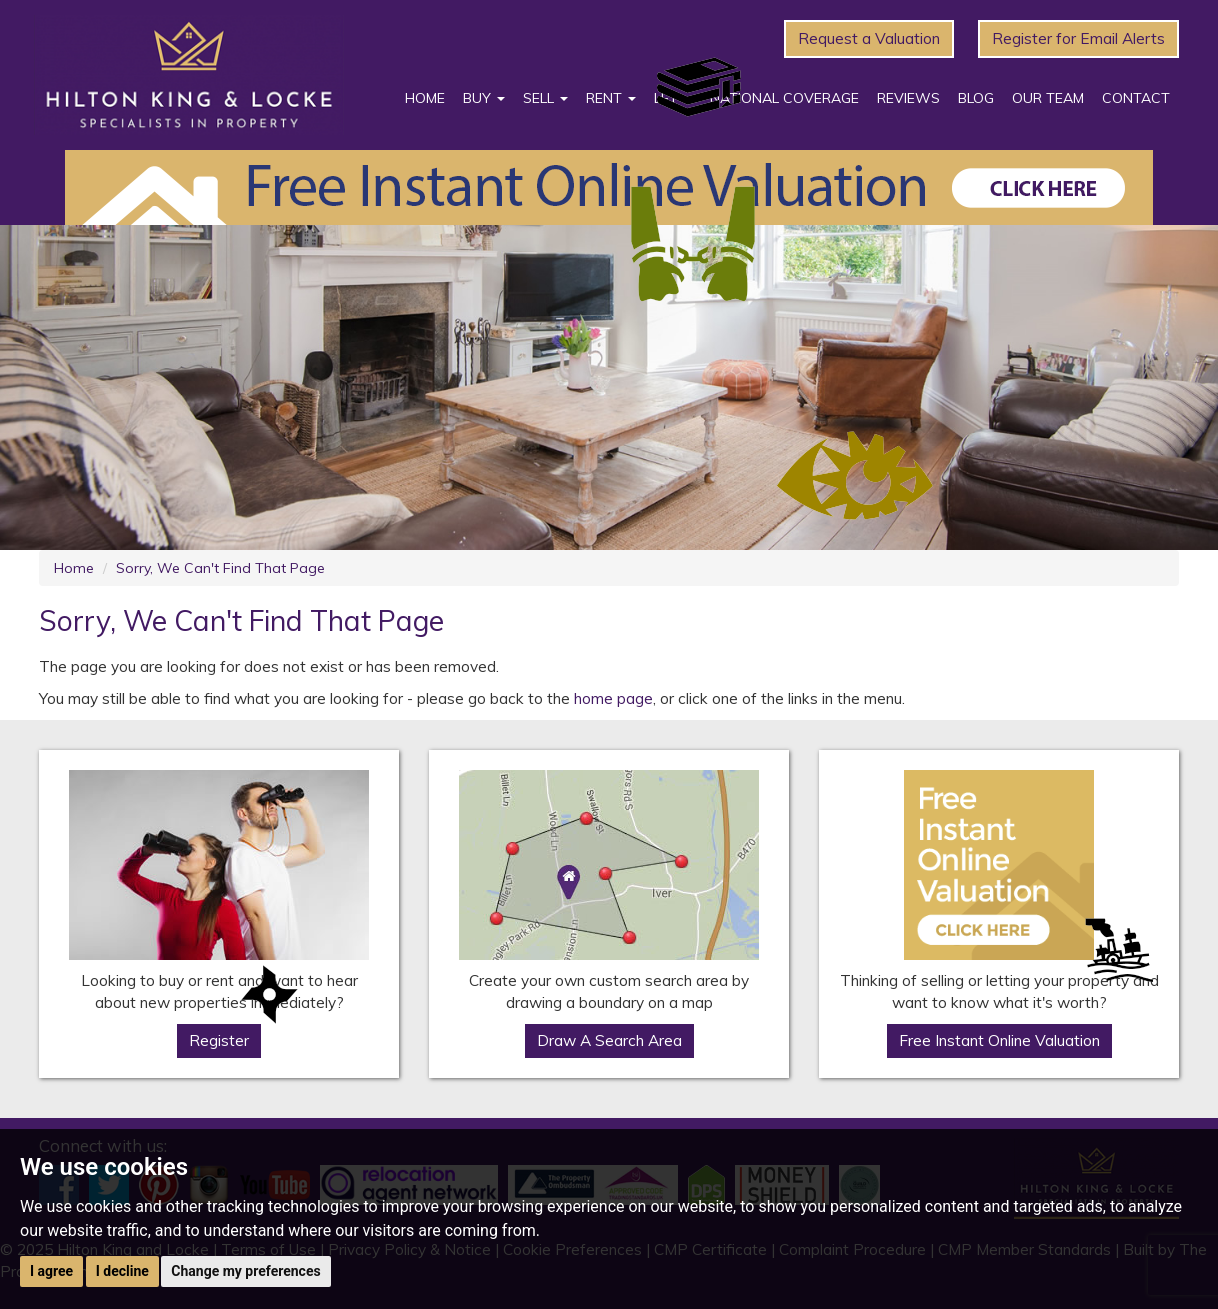  Describe the element at coordinates (693, 249) in the screenshot. I see `indicates a restricted or locked account status` at that location.